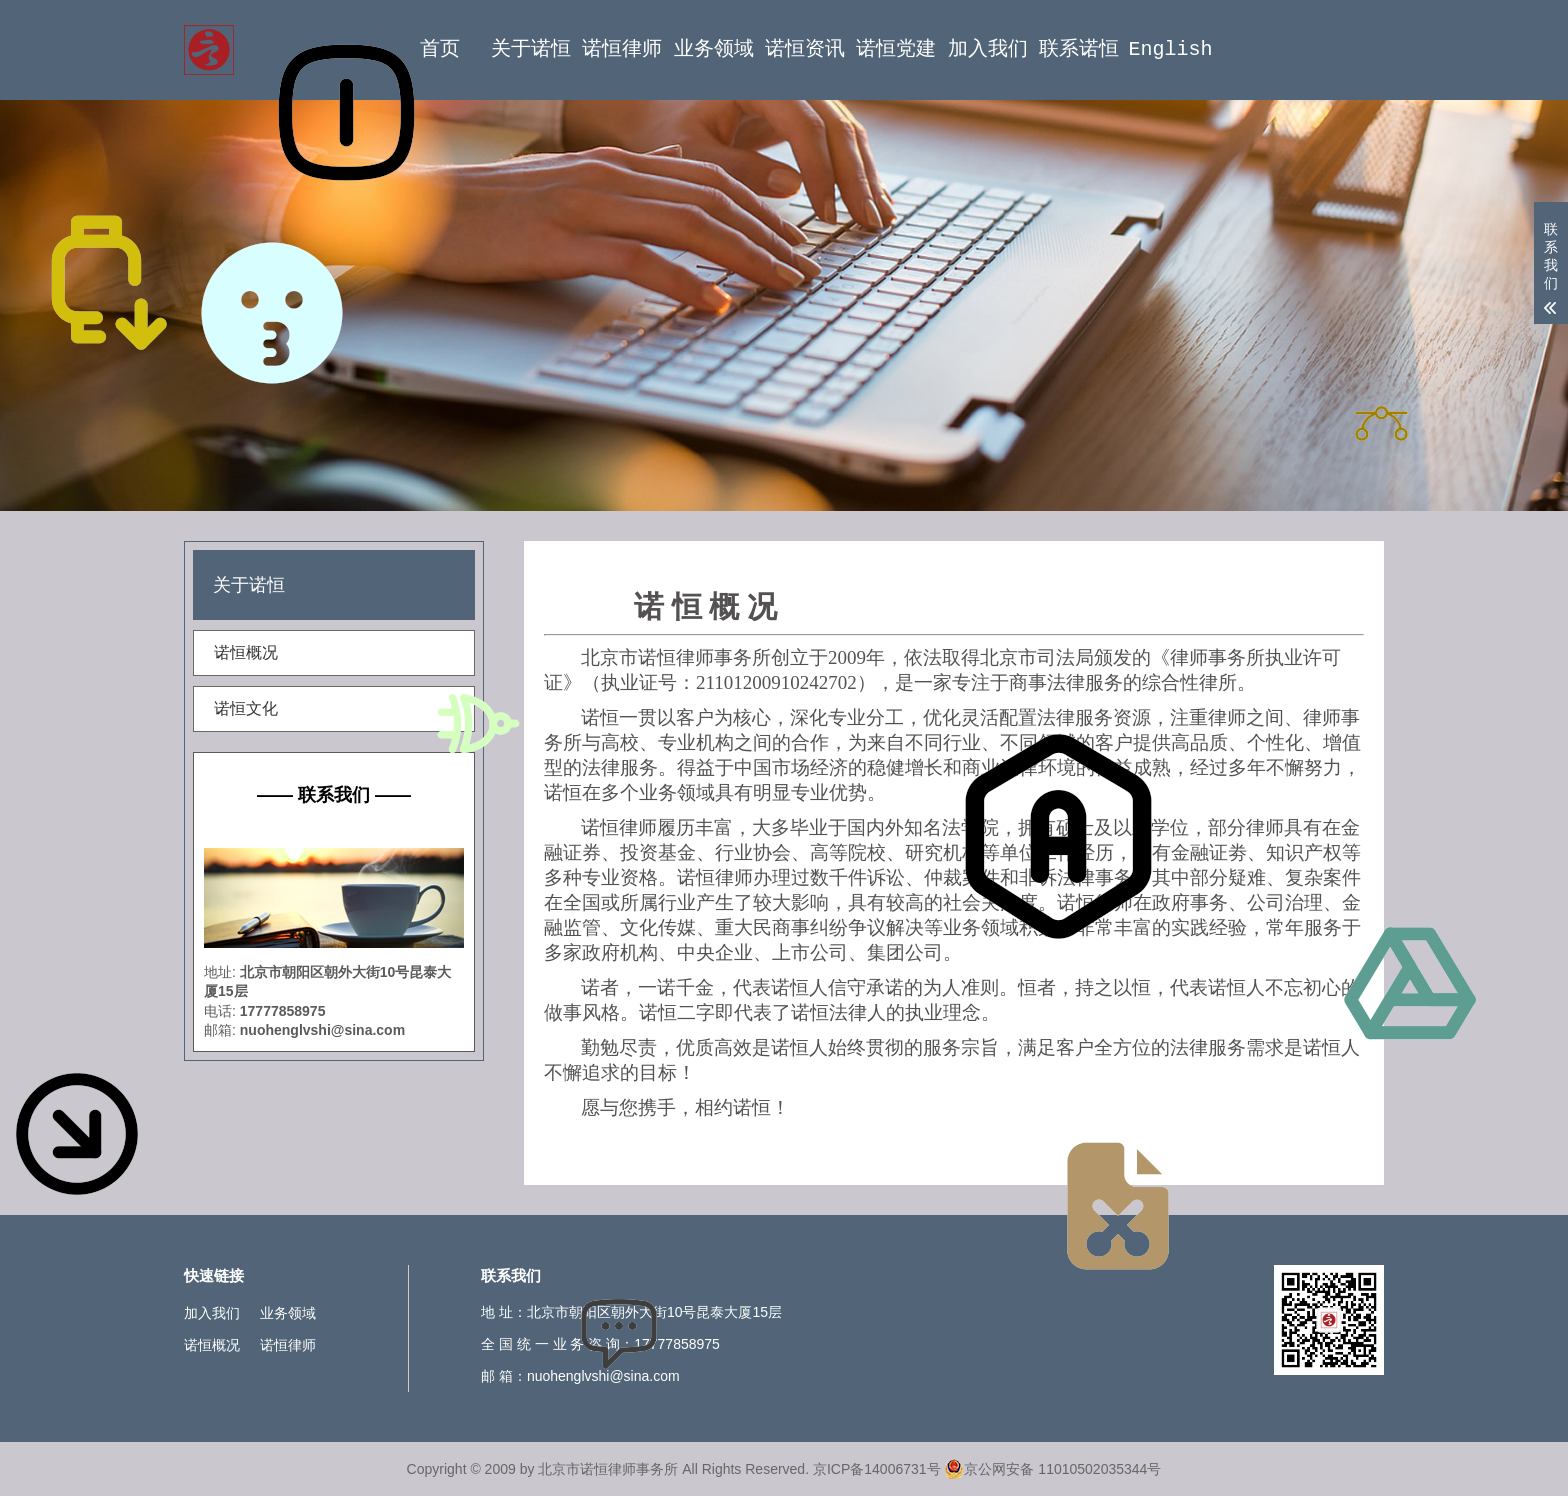 The height and width of the screenshot is (1496, 1568). I want to click on select option A in a multi-choice interface, so click(1058, 836).